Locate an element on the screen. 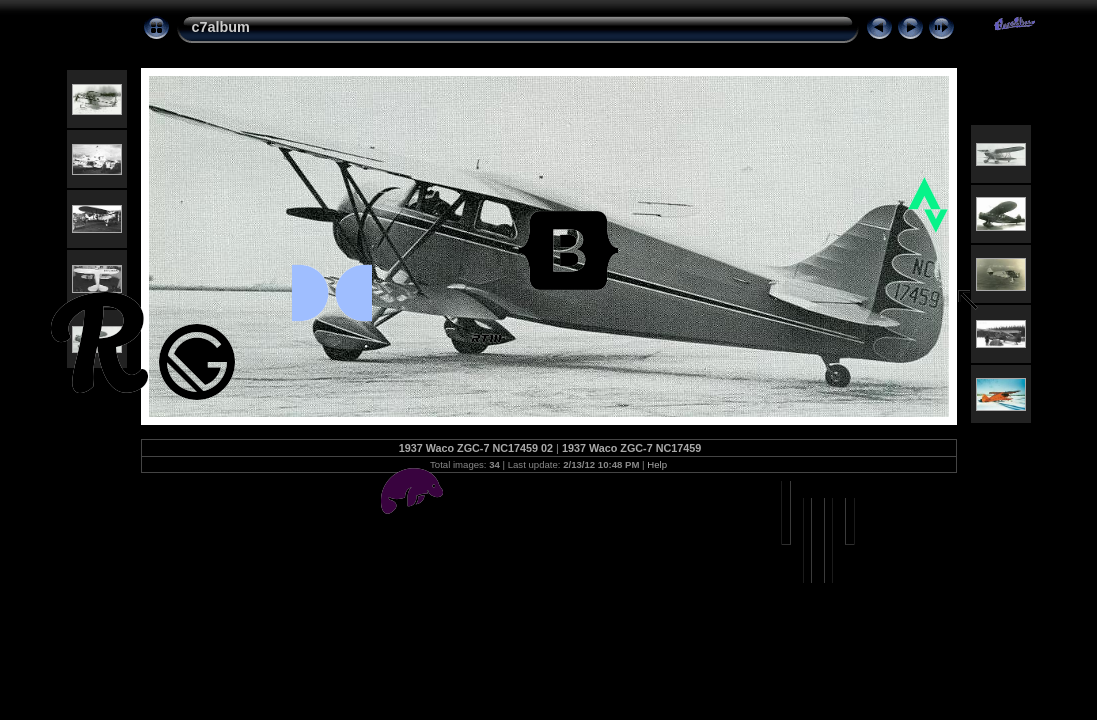 The height and width of the screenshot is (720, 1097). open the RunRun.it app is located at coordinates (99, 342).